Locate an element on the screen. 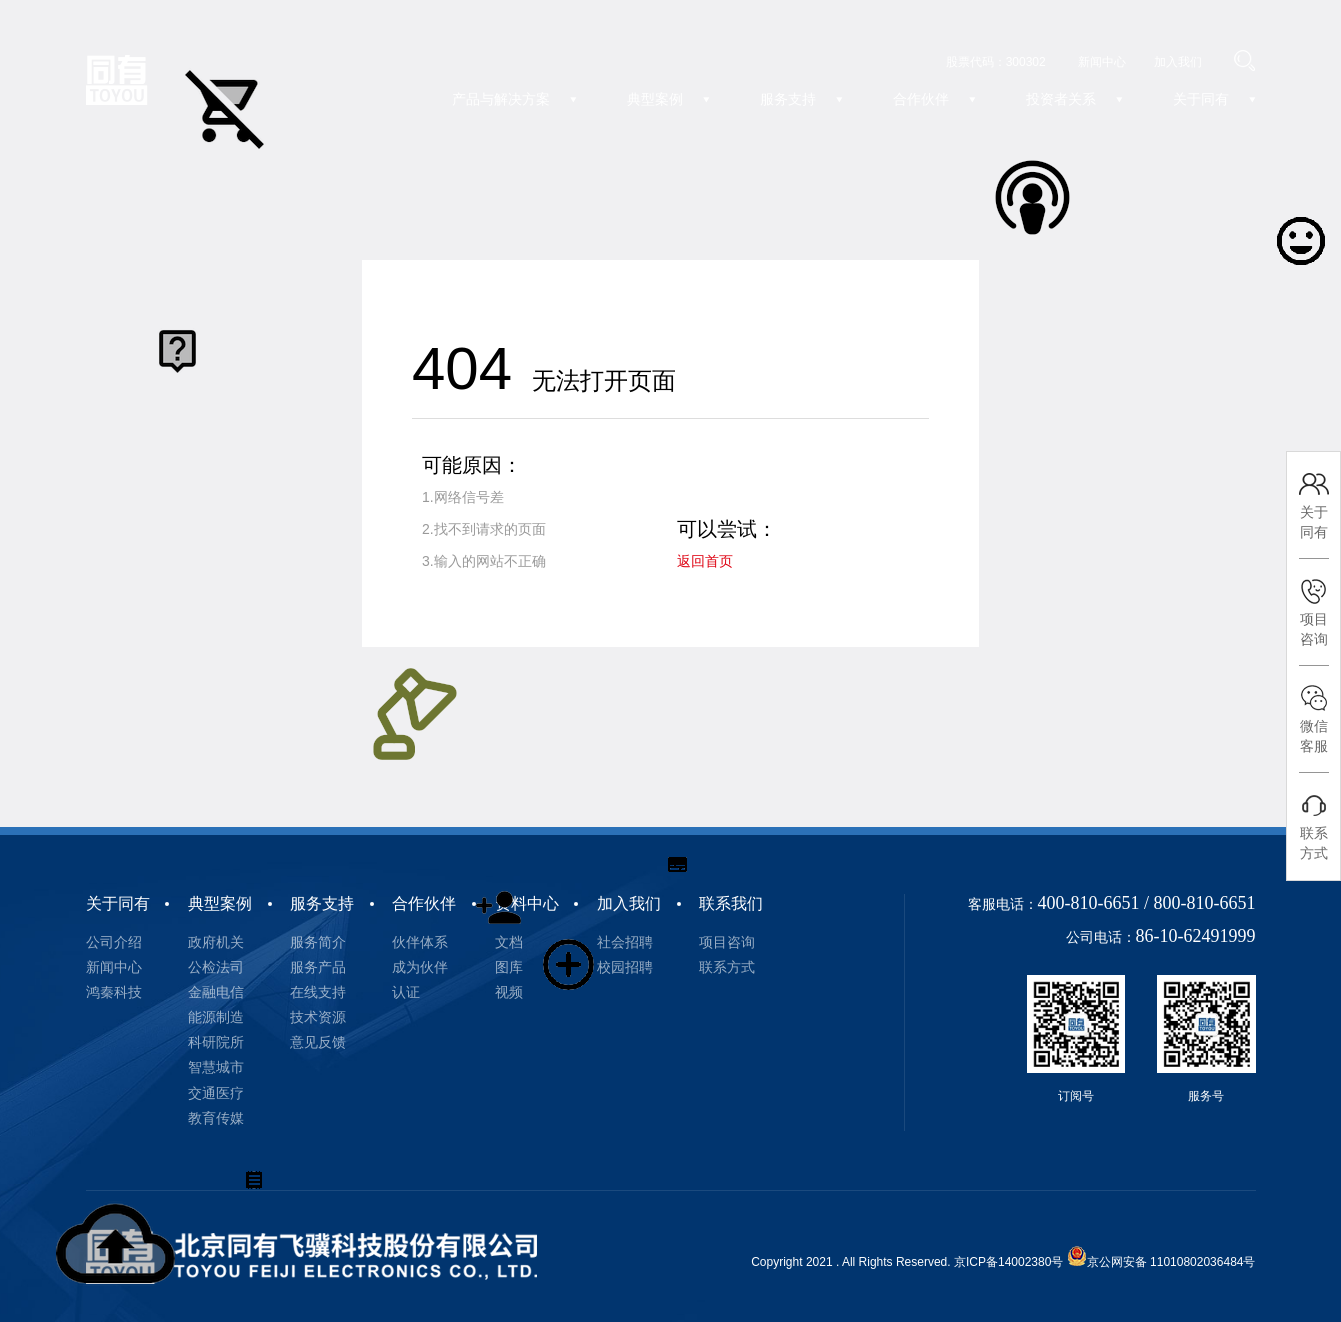 The image size is (1341, 1322). enable subtitles or closed captions is located at coordinates (677, 864).